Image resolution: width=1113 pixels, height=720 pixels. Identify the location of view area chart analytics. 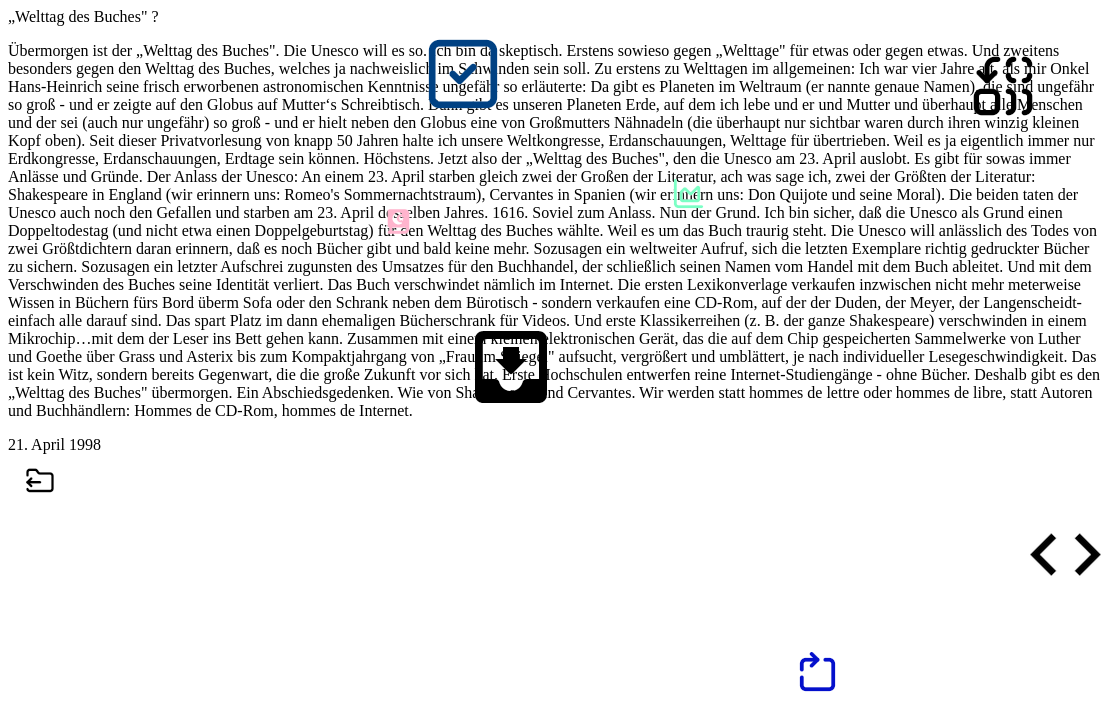
(688, 193).